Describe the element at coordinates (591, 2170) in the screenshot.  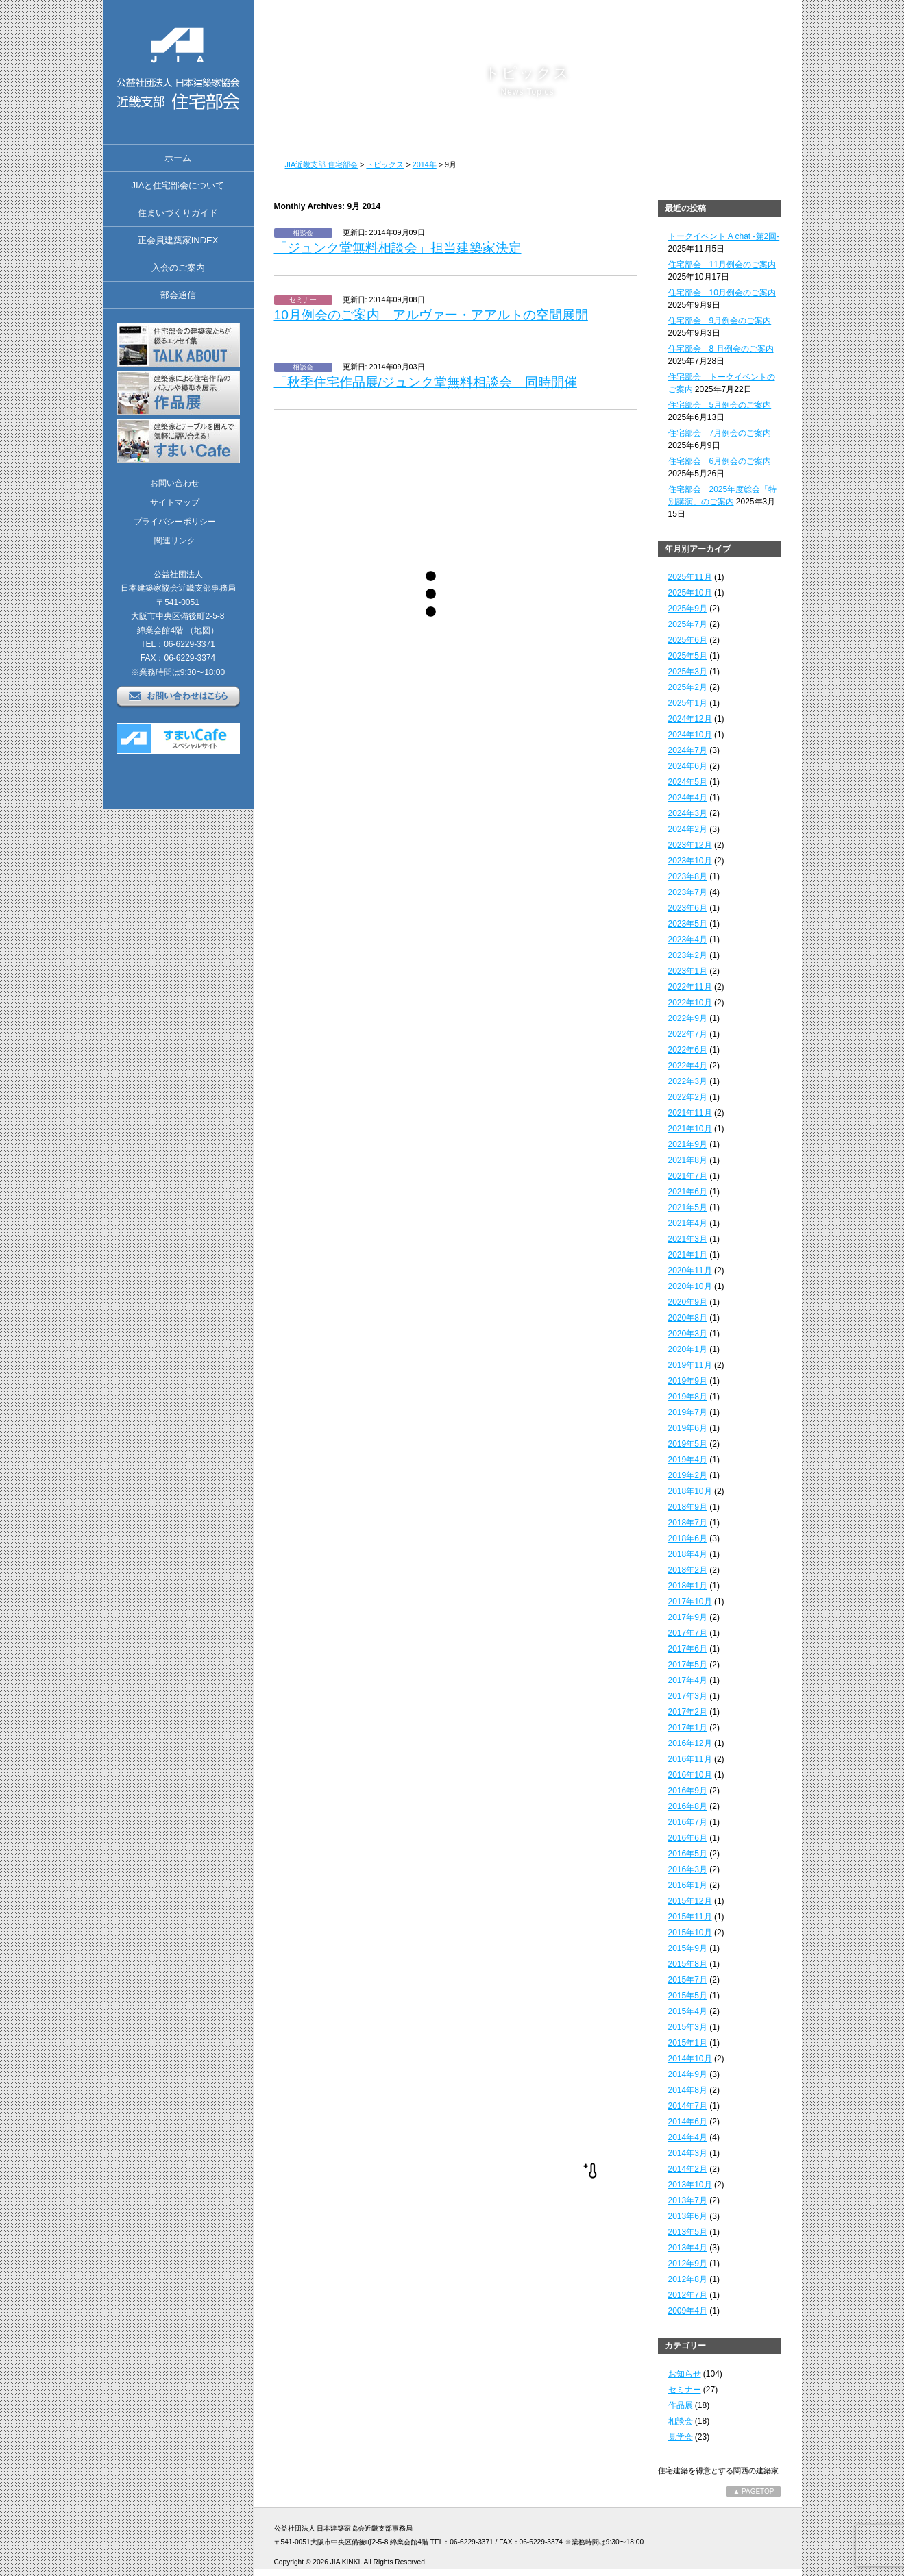
I see `increase temperature setting` at that location.